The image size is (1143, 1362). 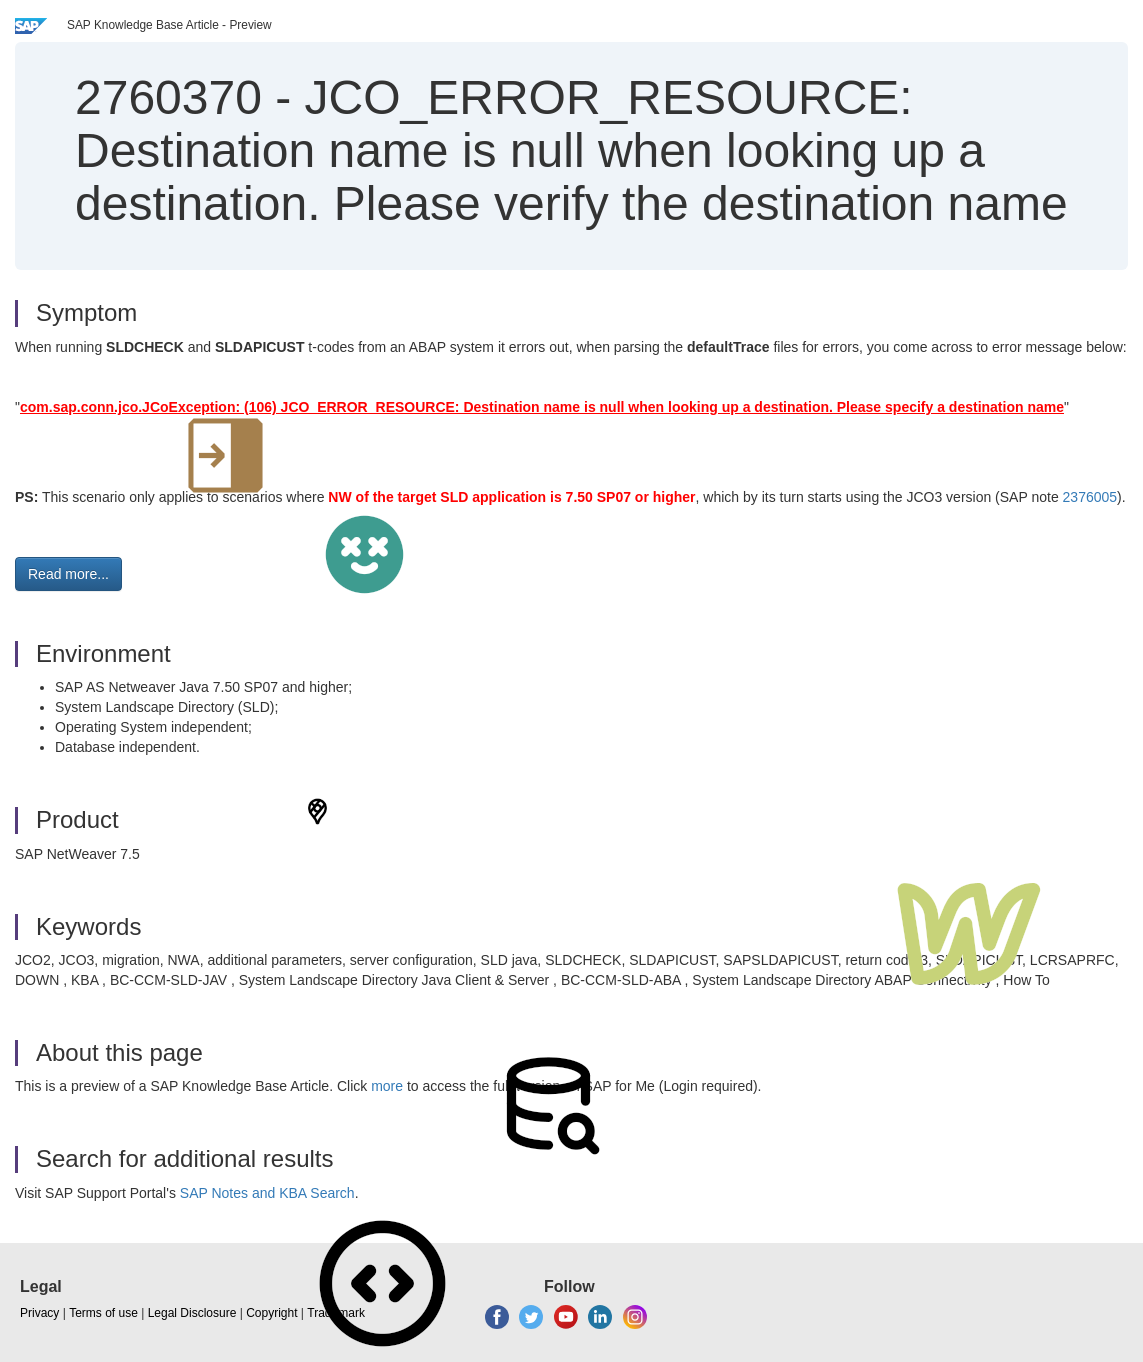 I want to click on dock panel to the right side of the editor, so click(x=225, y=455).